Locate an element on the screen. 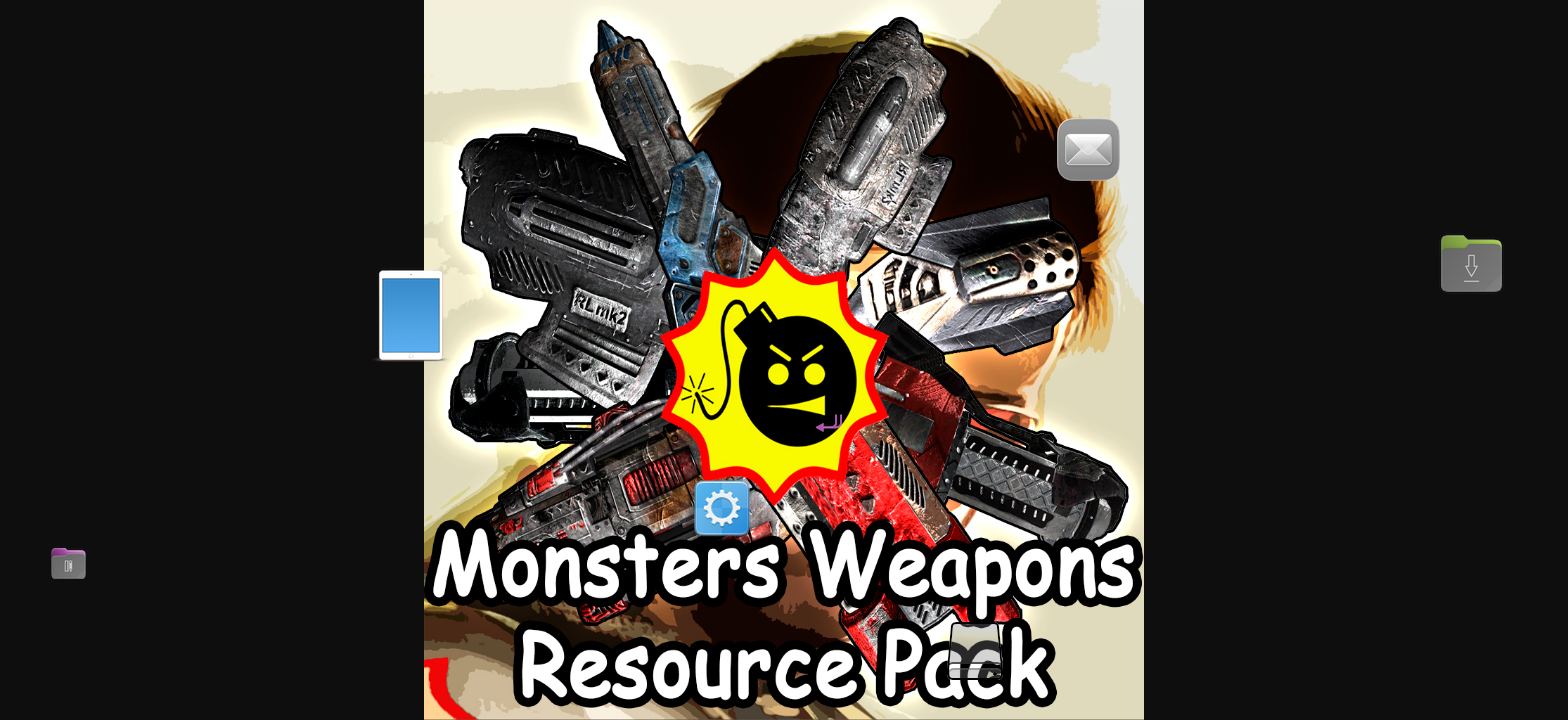  reply to all recipients in an email thread is located at coordinates (828, 421).